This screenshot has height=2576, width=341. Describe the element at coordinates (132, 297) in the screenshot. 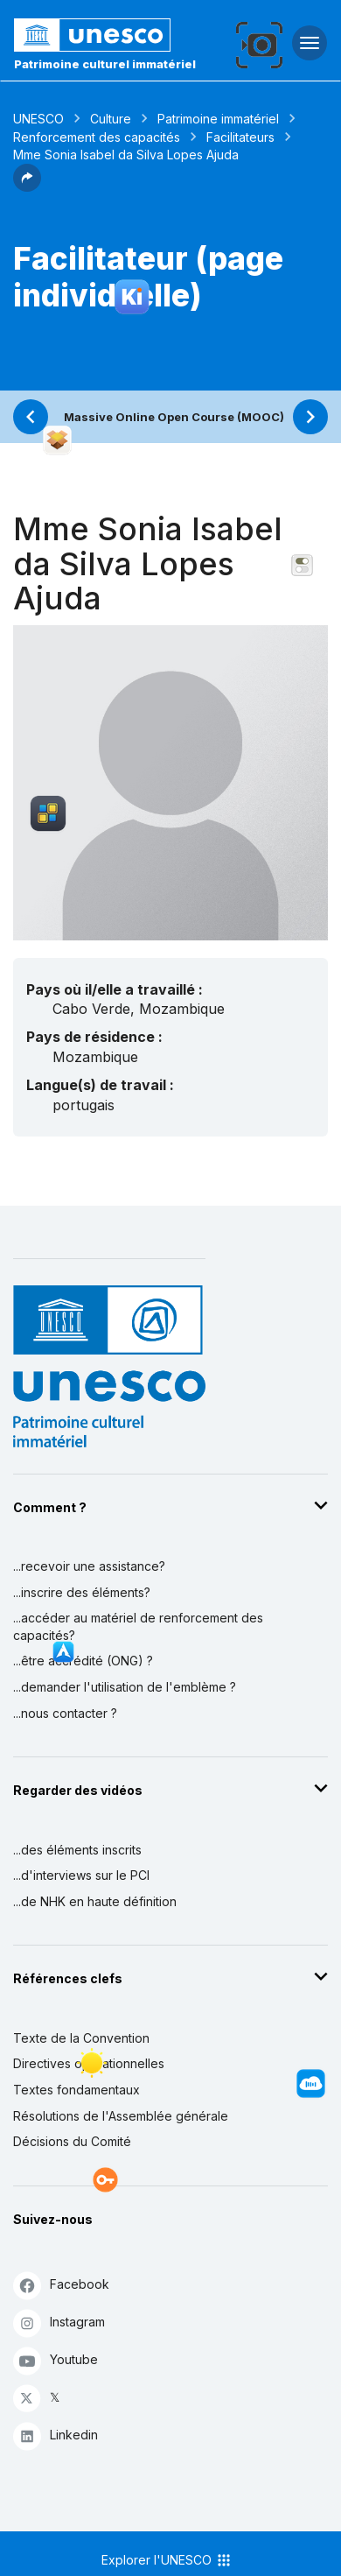

I see `open KiCad electronic design automation software` at that location.